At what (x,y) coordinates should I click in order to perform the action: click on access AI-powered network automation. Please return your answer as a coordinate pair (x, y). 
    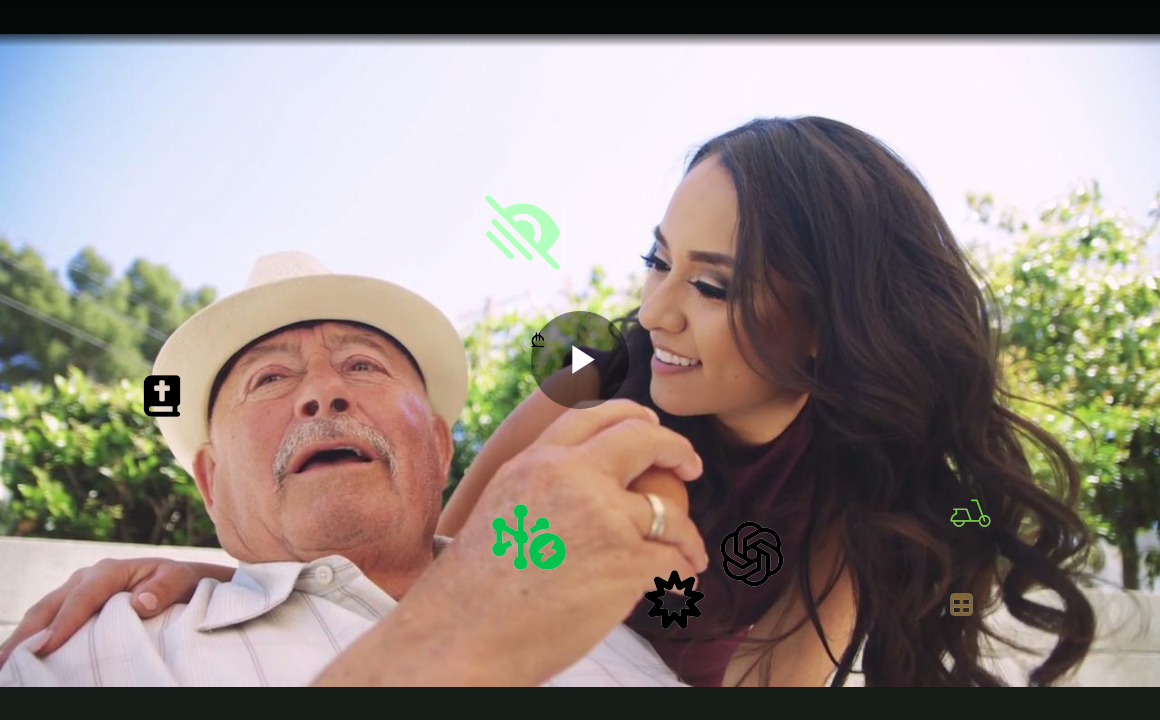
    Looking at the image, I should click on (529, 537).